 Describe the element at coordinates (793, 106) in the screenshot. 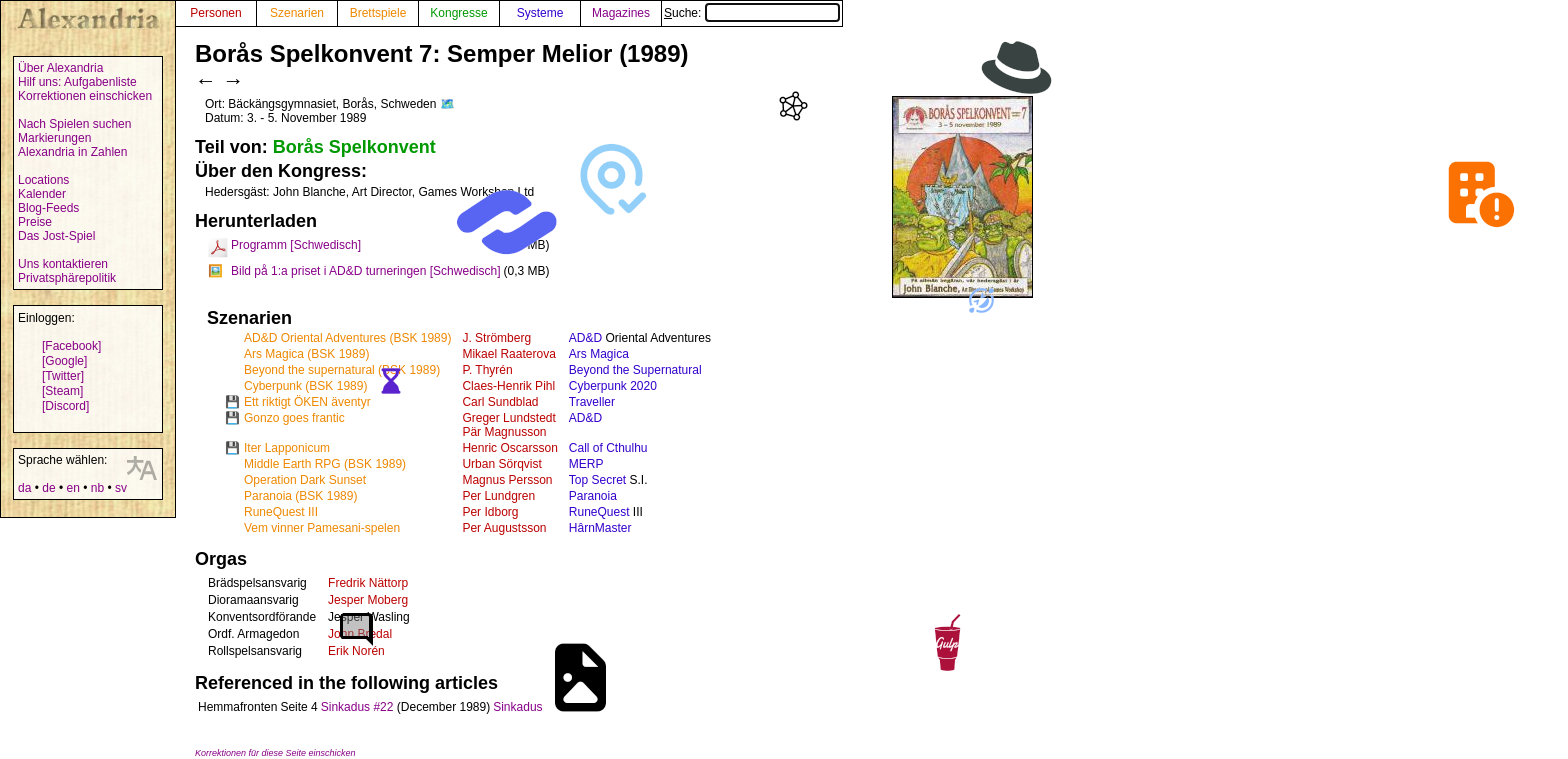

I see `connect to the fediverse network` at that location.